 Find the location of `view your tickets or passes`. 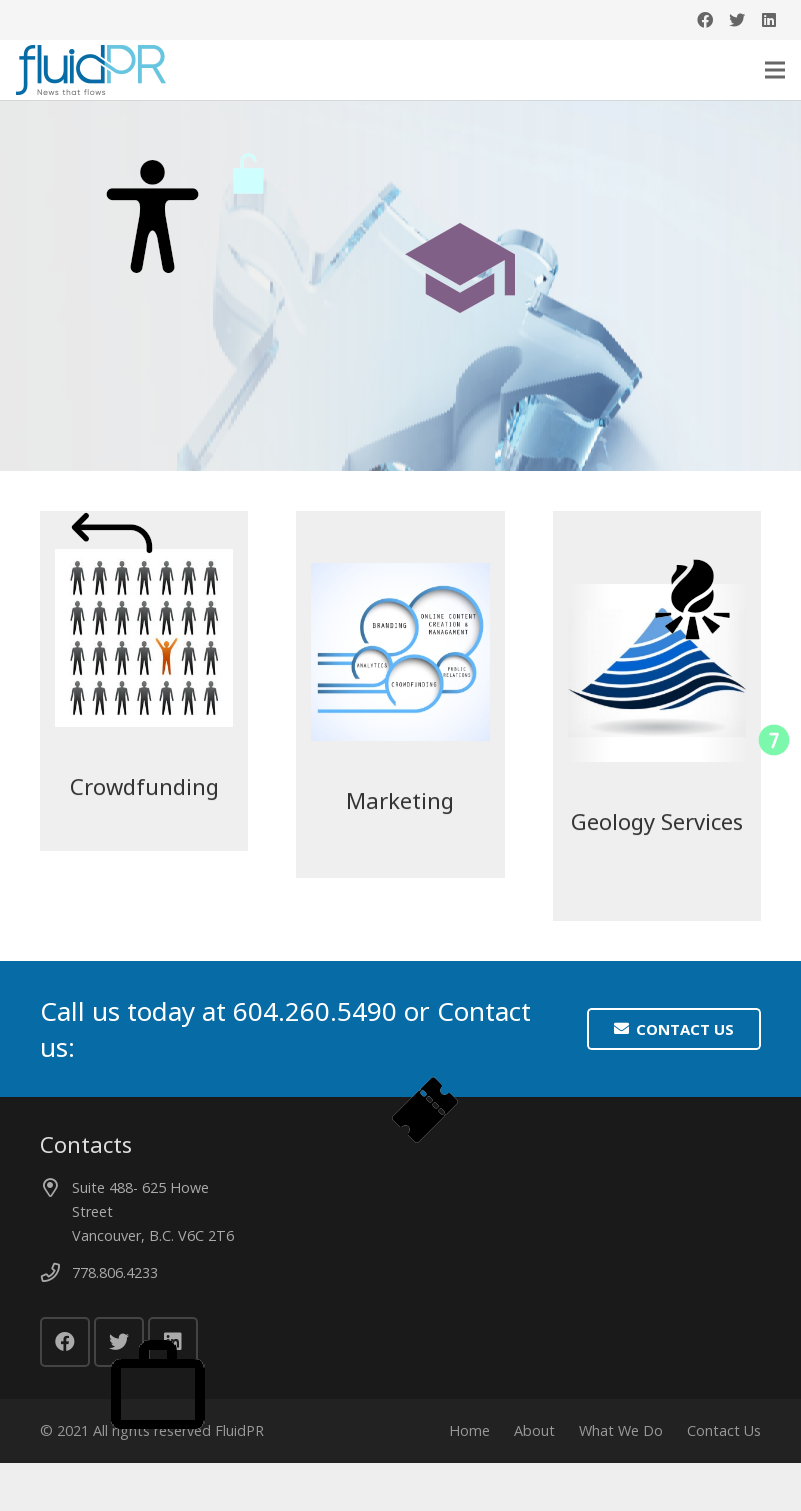

view your tickets or passes is located at coordinates (425, 1110).